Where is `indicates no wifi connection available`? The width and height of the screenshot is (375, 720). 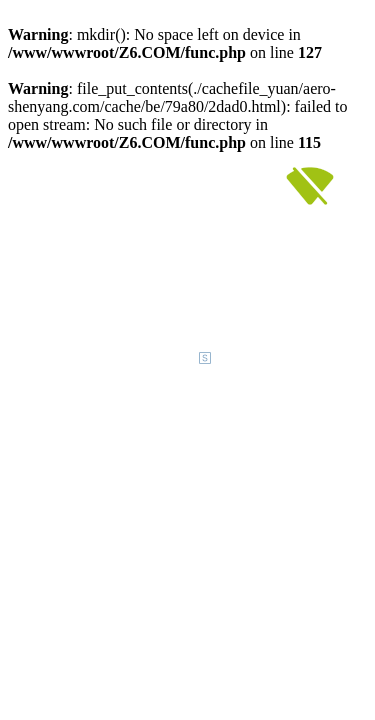
indicates no wifi connection available is located at coordinates (310, 186).